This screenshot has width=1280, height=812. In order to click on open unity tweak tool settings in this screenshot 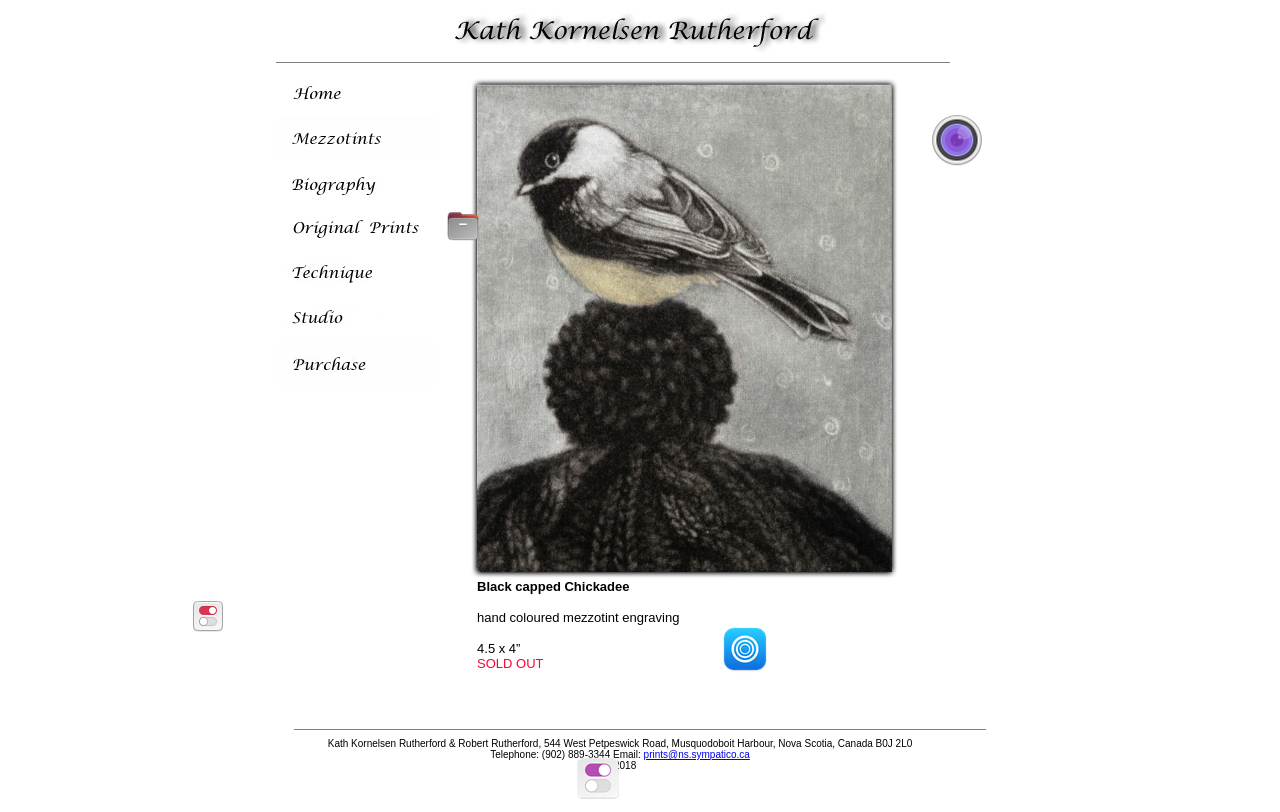, I will do `click(598, 778)`.